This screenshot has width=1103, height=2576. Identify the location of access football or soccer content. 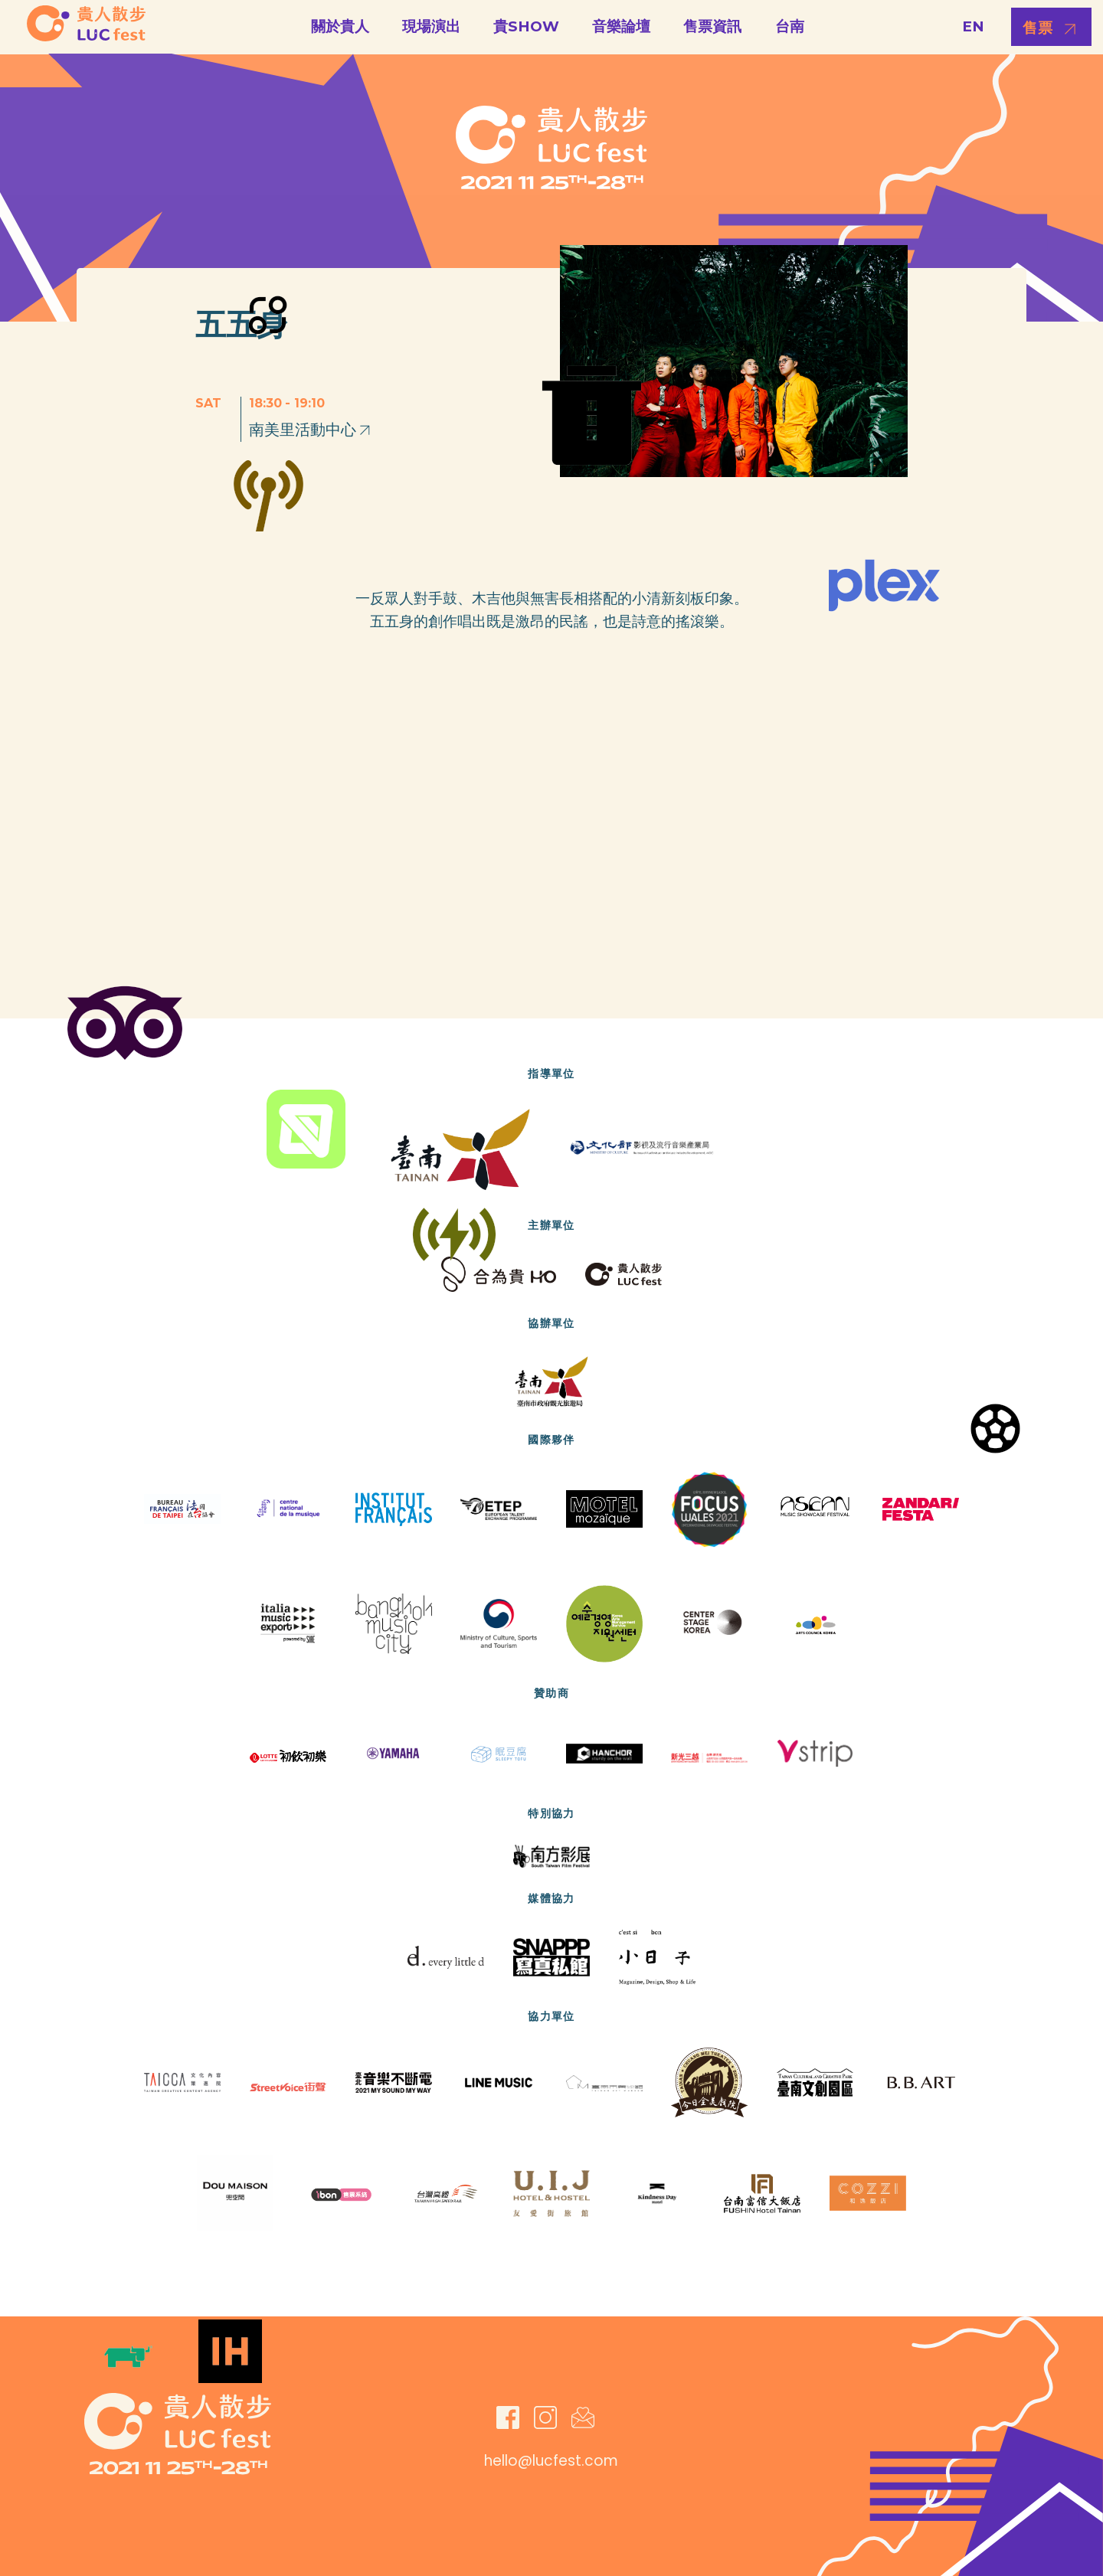
(995, 1428).